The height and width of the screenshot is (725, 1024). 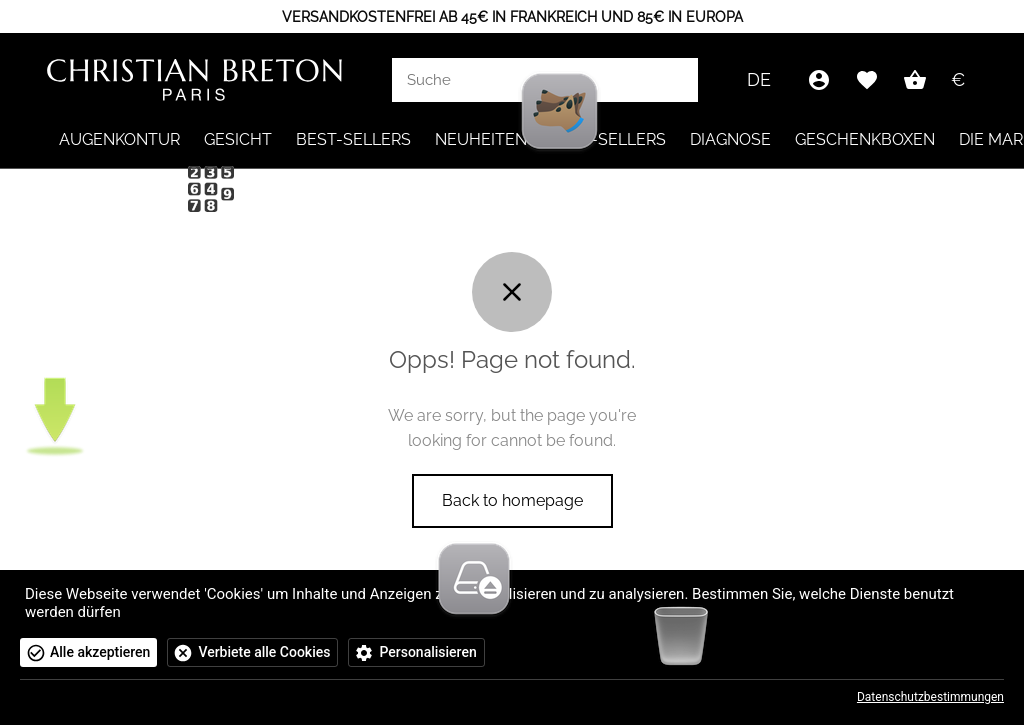 What do you see at coordinates (474, 580) in the screenshot?
I see `eject or safely remove external storage device` at bounding box center [474, 580].